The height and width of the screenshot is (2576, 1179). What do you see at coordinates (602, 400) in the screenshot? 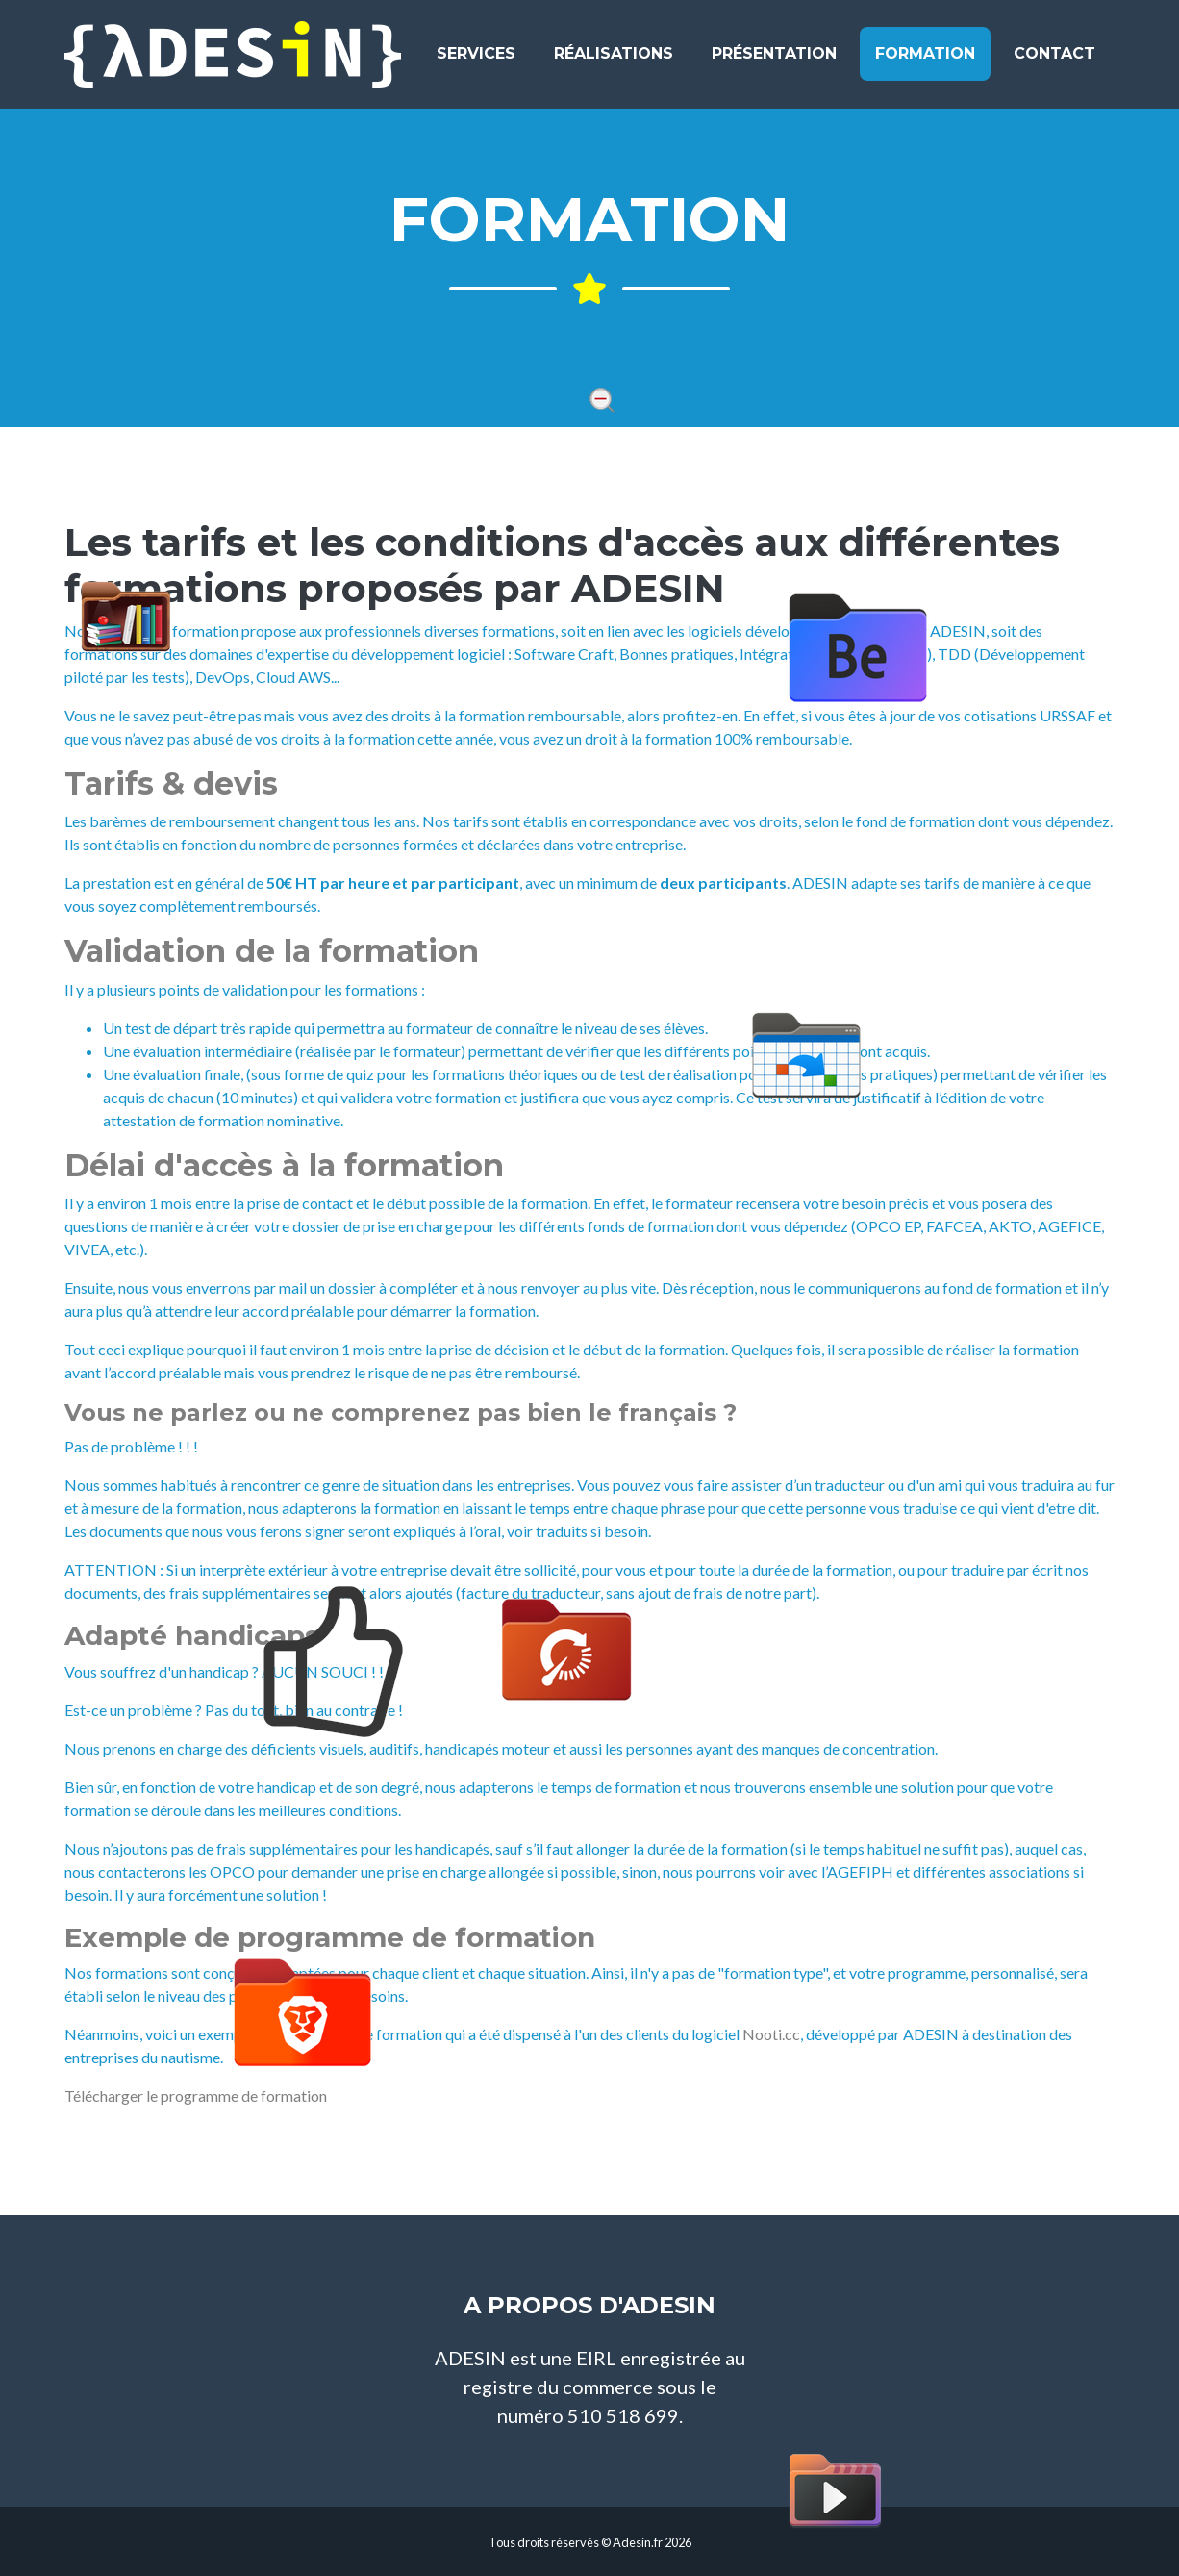
I see `zoom out of the current view` at bounding box center [602, 400].